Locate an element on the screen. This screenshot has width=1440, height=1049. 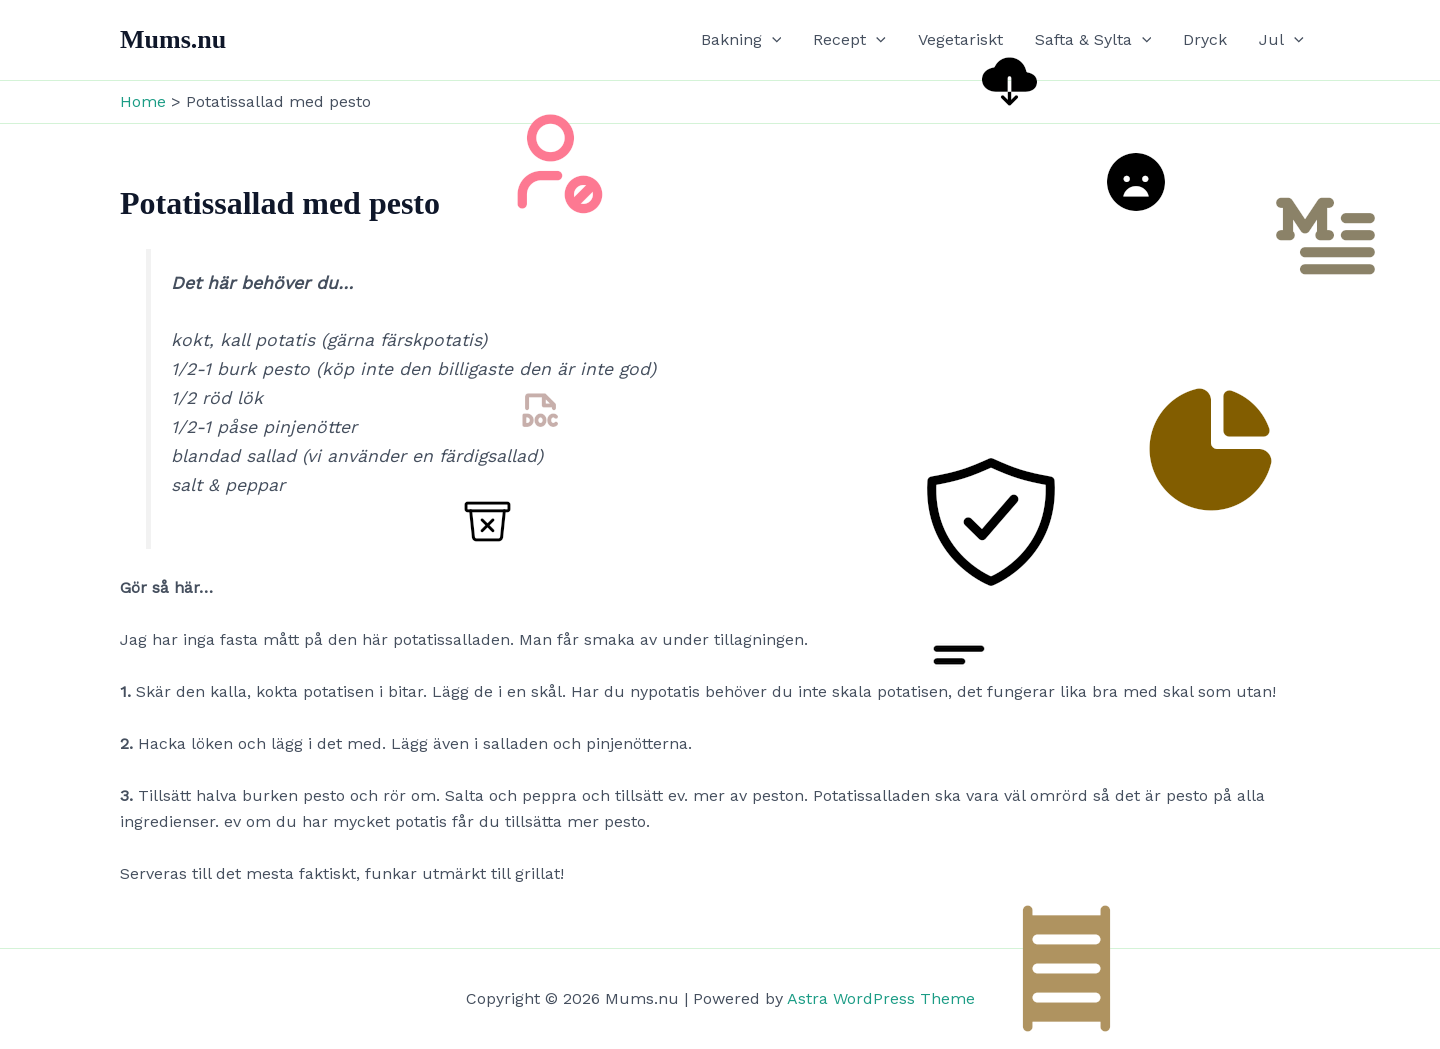
delete selected item is located at coordinates (487, 521).